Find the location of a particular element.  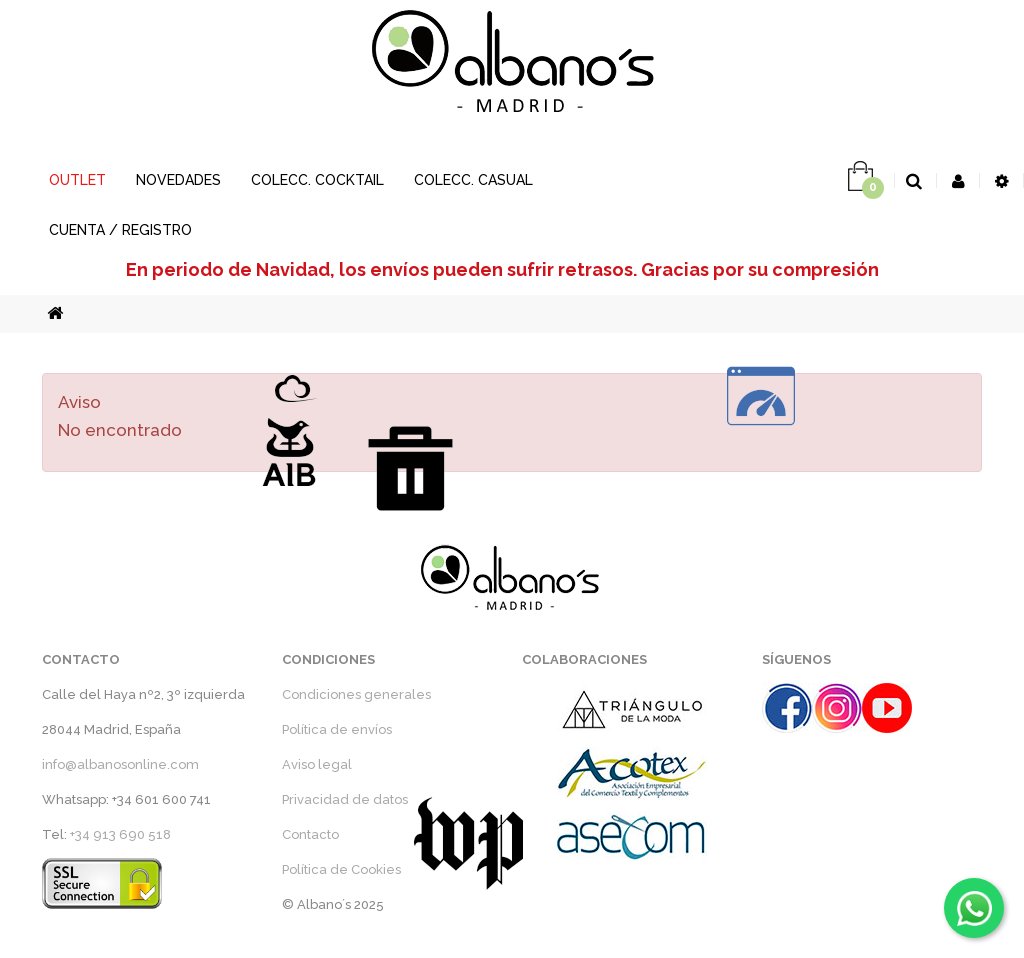

open The Washington Post app is located at coordinates (468, 843).